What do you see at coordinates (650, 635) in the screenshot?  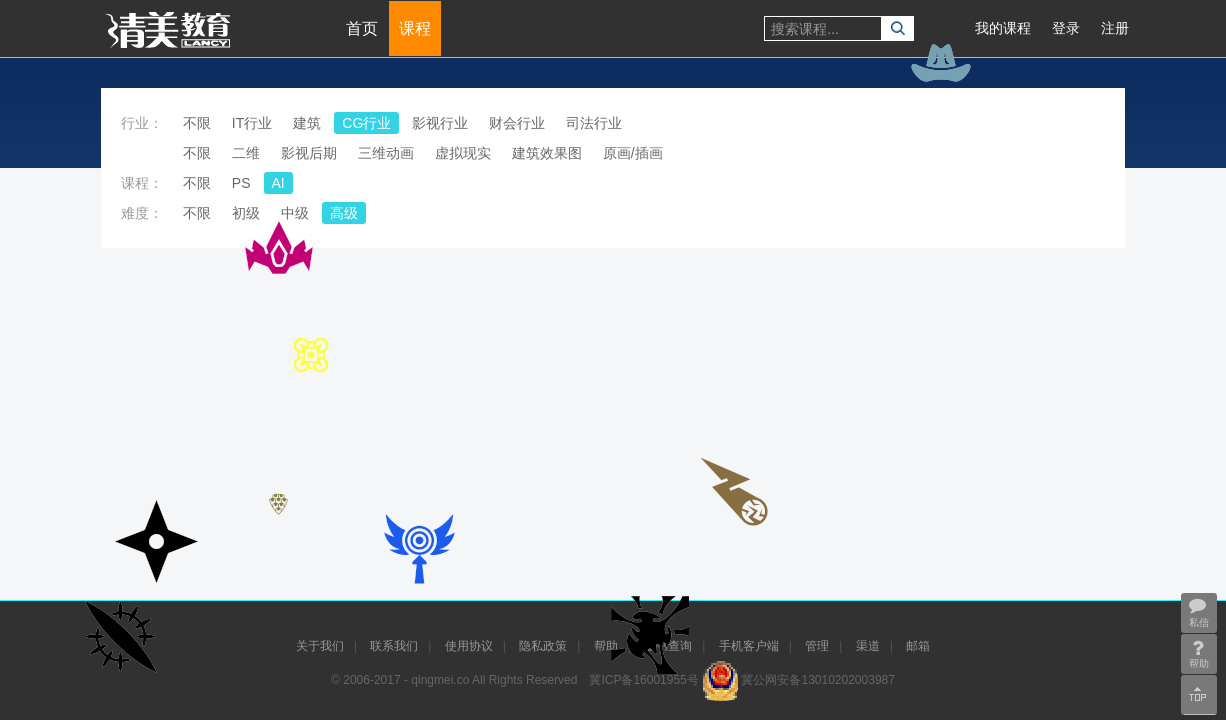 I see `view character health or organ status` at bounding box center [650, 635].